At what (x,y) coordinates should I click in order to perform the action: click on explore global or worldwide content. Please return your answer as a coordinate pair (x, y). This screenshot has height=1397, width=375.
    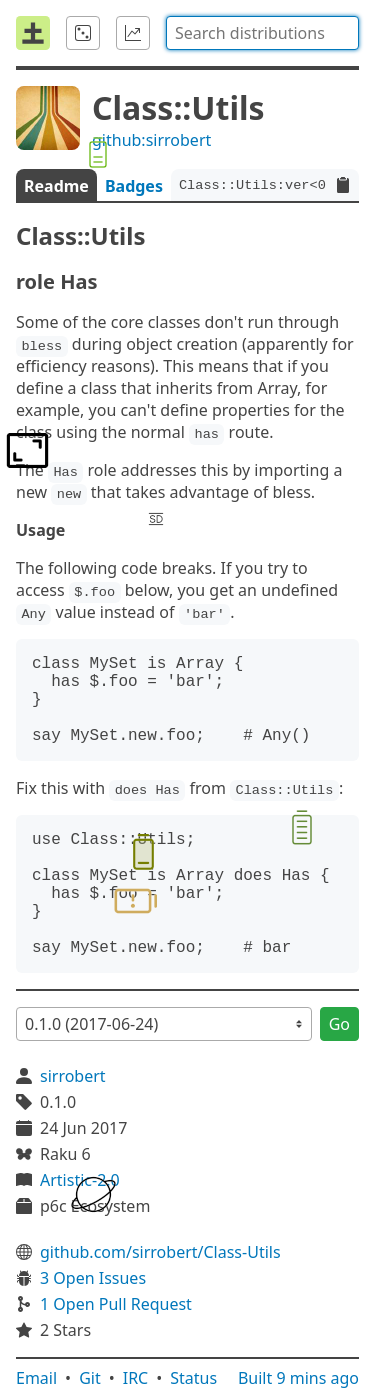
    Looking at the image, I should click on (93, 1194).